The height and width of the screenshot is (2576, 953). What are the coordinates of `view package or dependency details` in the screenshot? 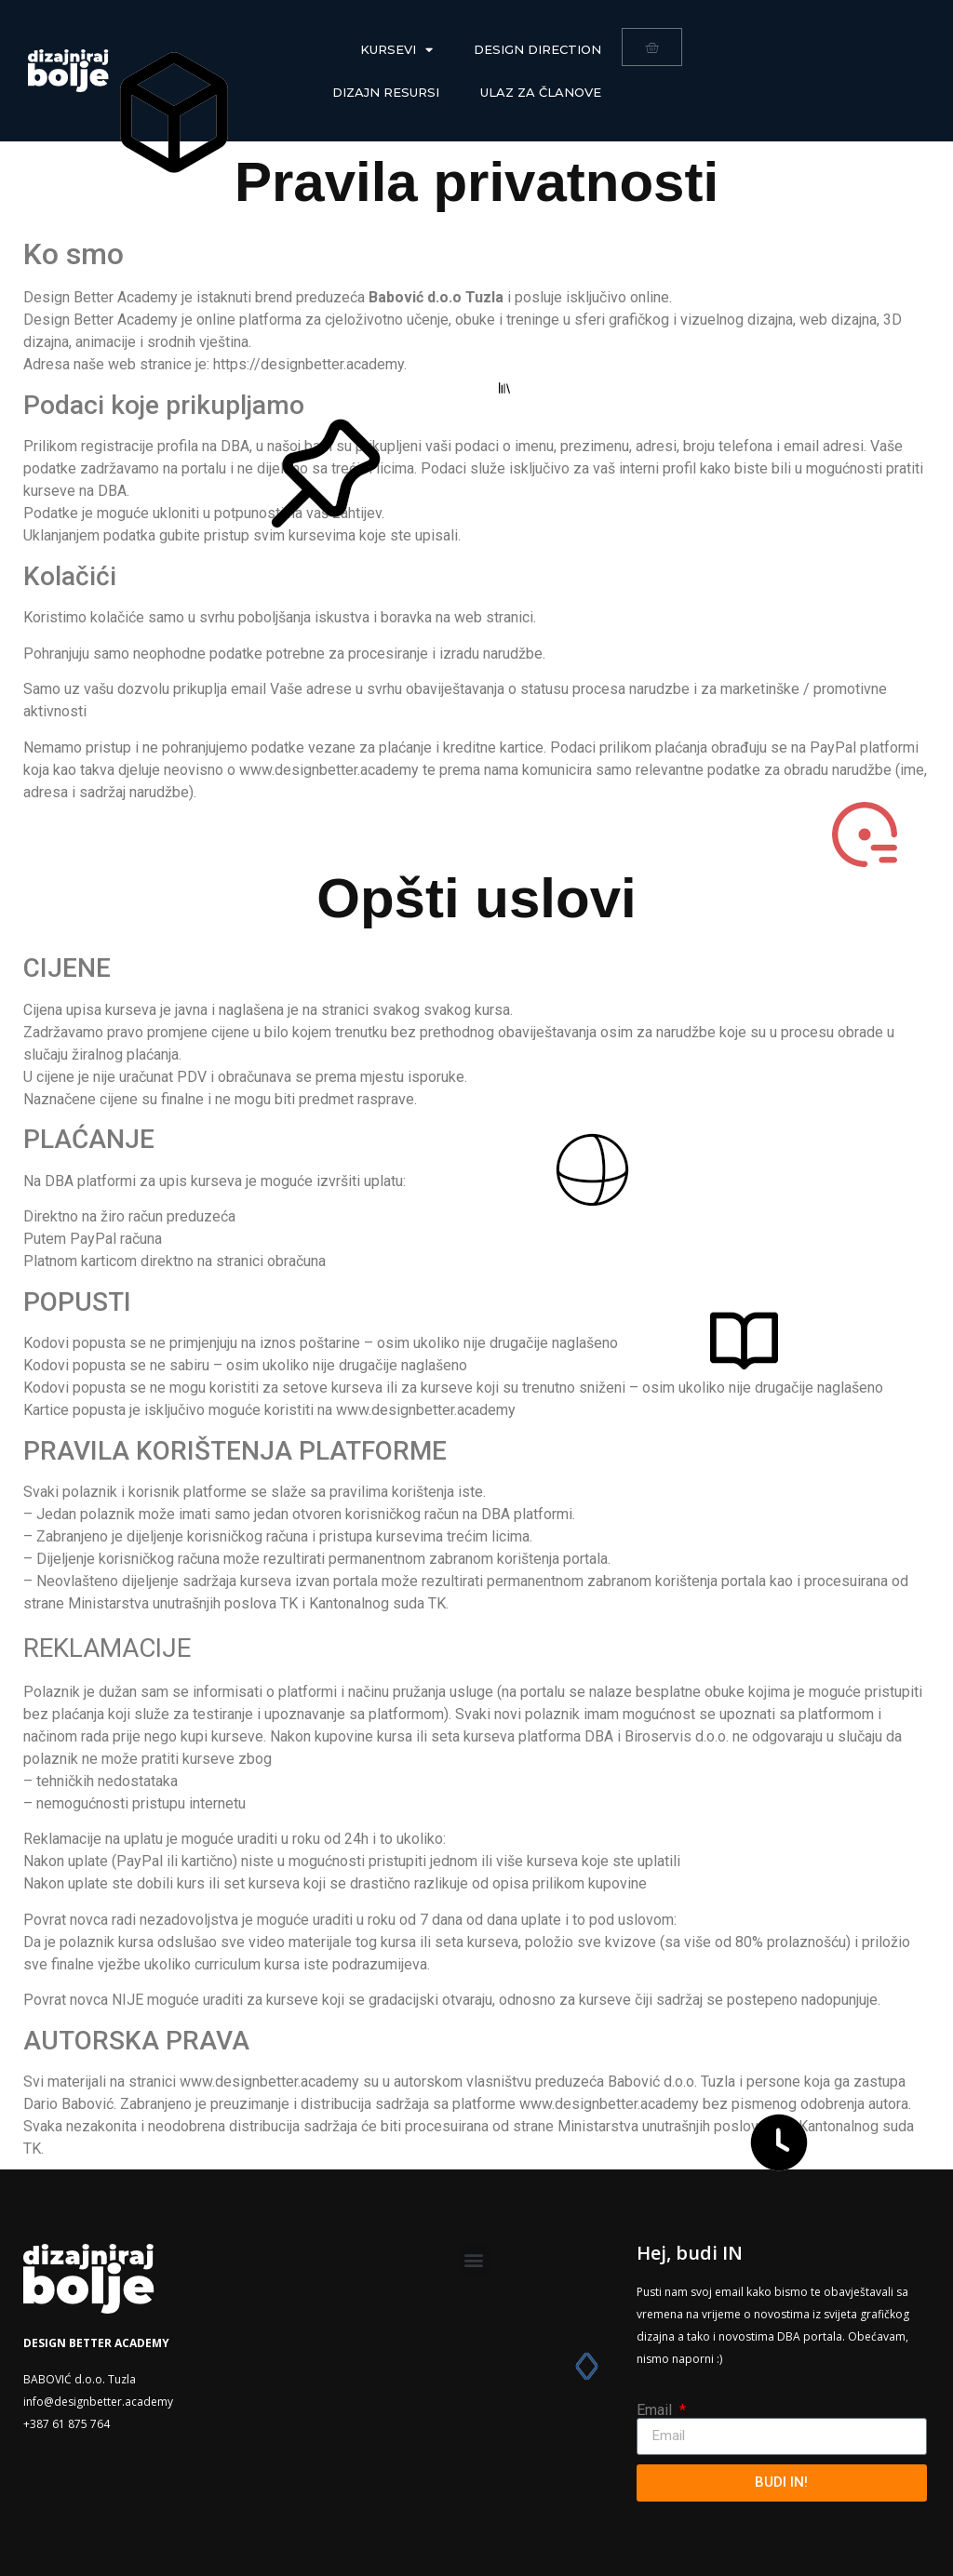 It's located at (174, 113).